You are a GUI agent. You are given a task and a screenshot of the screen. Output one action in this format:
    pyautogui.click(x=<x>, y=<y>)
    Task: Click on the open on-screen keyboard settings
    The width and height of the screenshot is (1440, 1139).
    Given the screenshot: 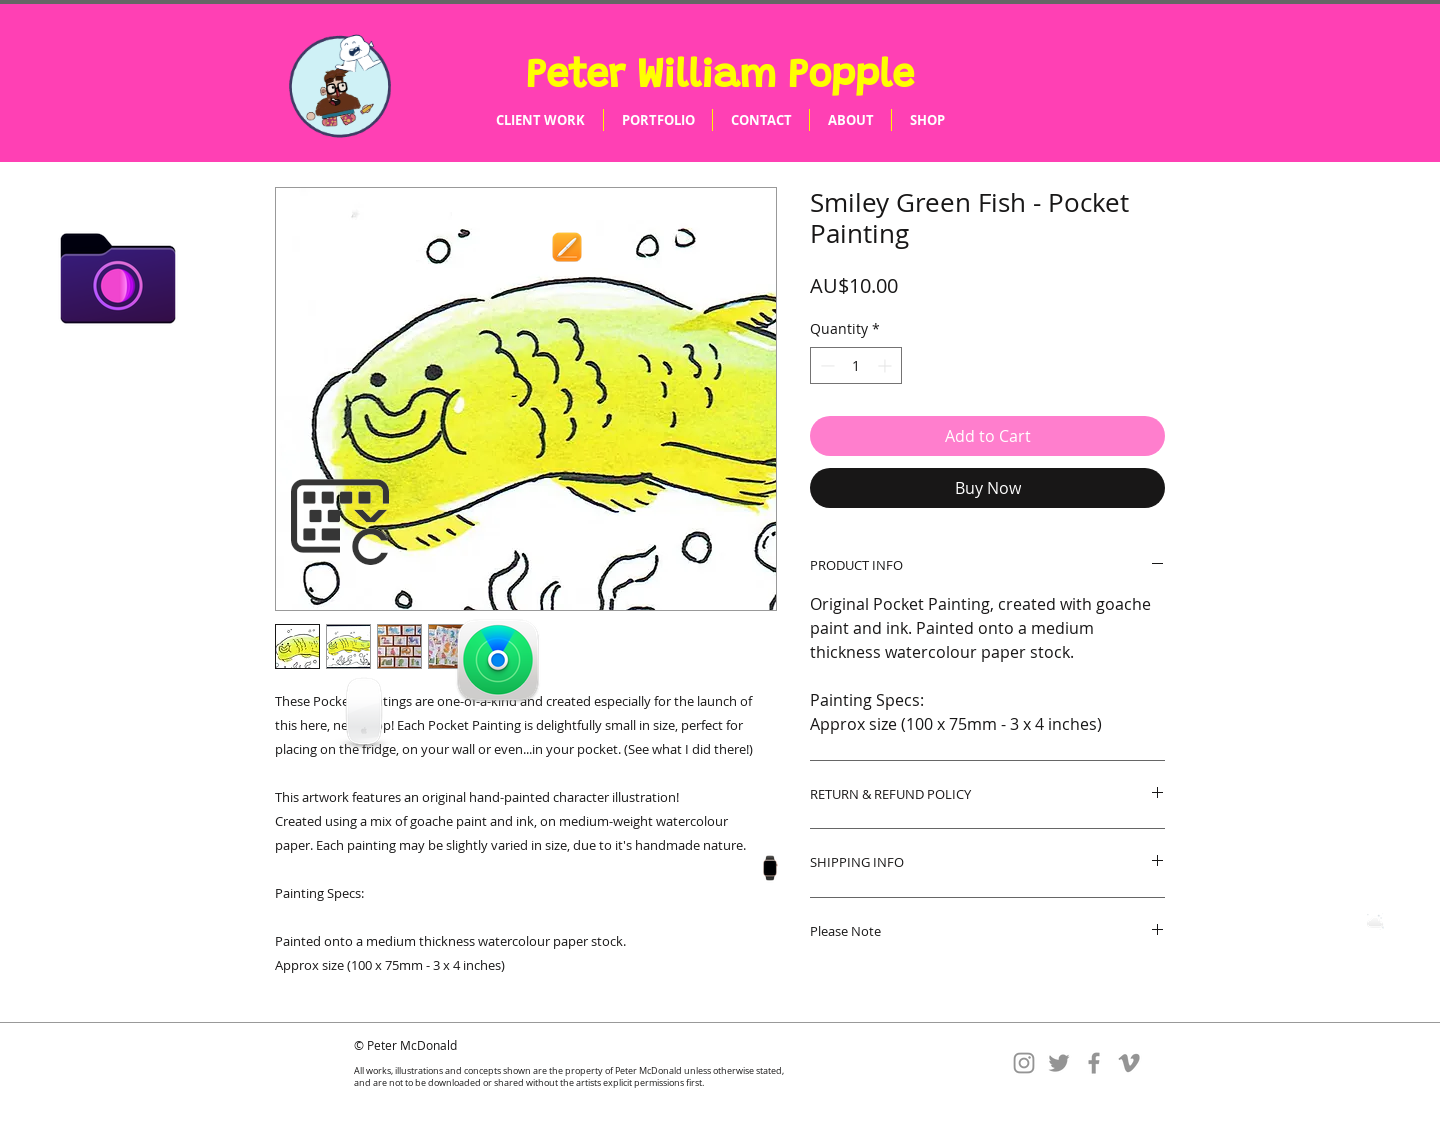 What is the action you would take?
    pyautogui.click(x=340, y=516)
    